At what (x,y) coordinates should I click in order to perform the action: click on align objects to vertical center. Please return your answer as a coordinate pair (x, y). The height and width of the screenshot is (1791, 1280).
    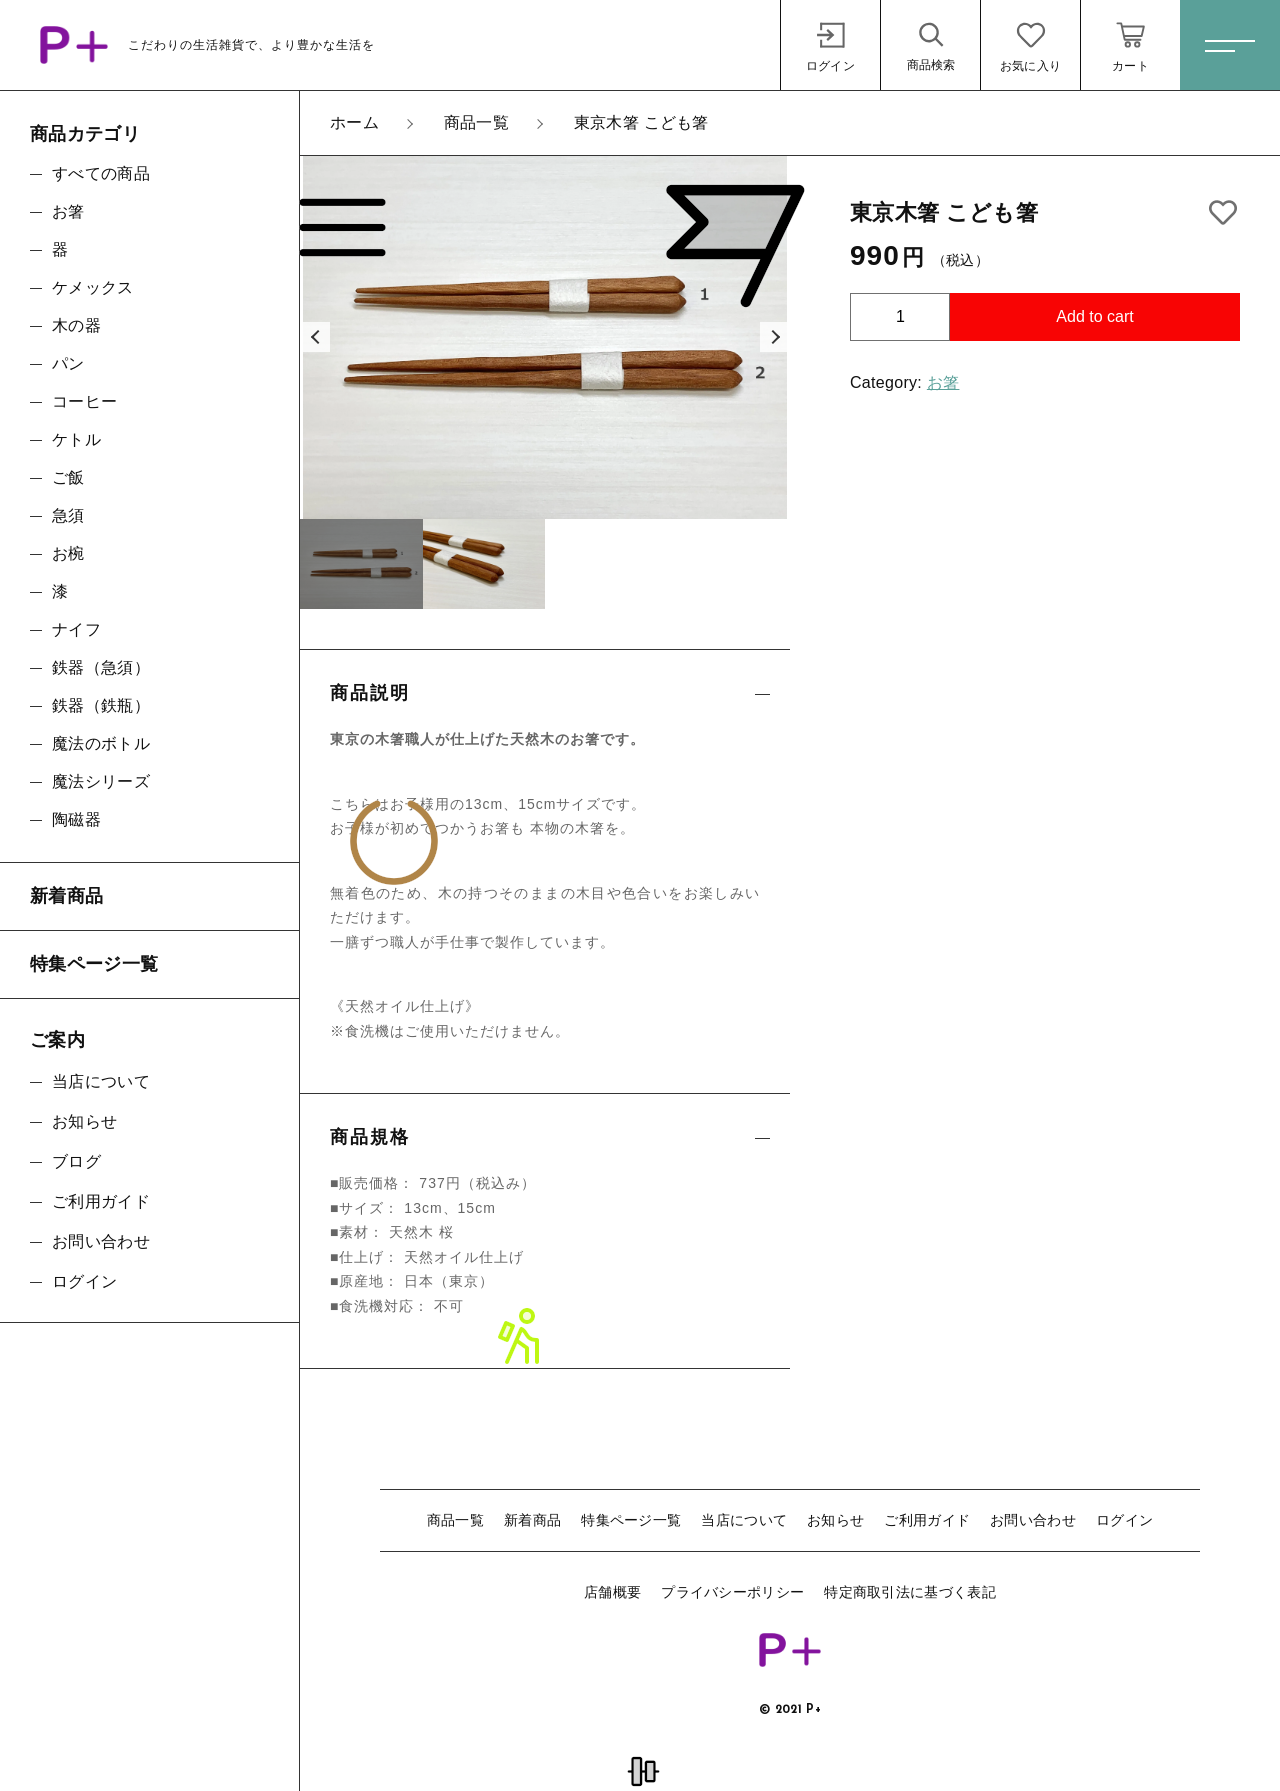
    Looking at the image, I should click on (643, 1771).